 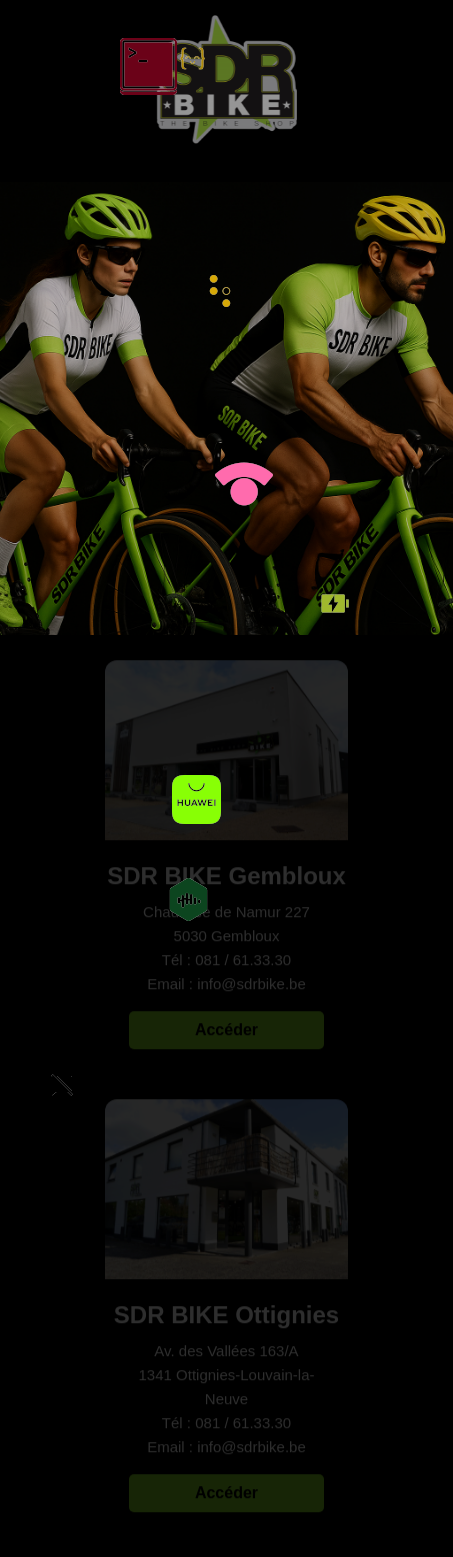 I want to click on mute or disable chat notifications, so click(x=62, y=1085).